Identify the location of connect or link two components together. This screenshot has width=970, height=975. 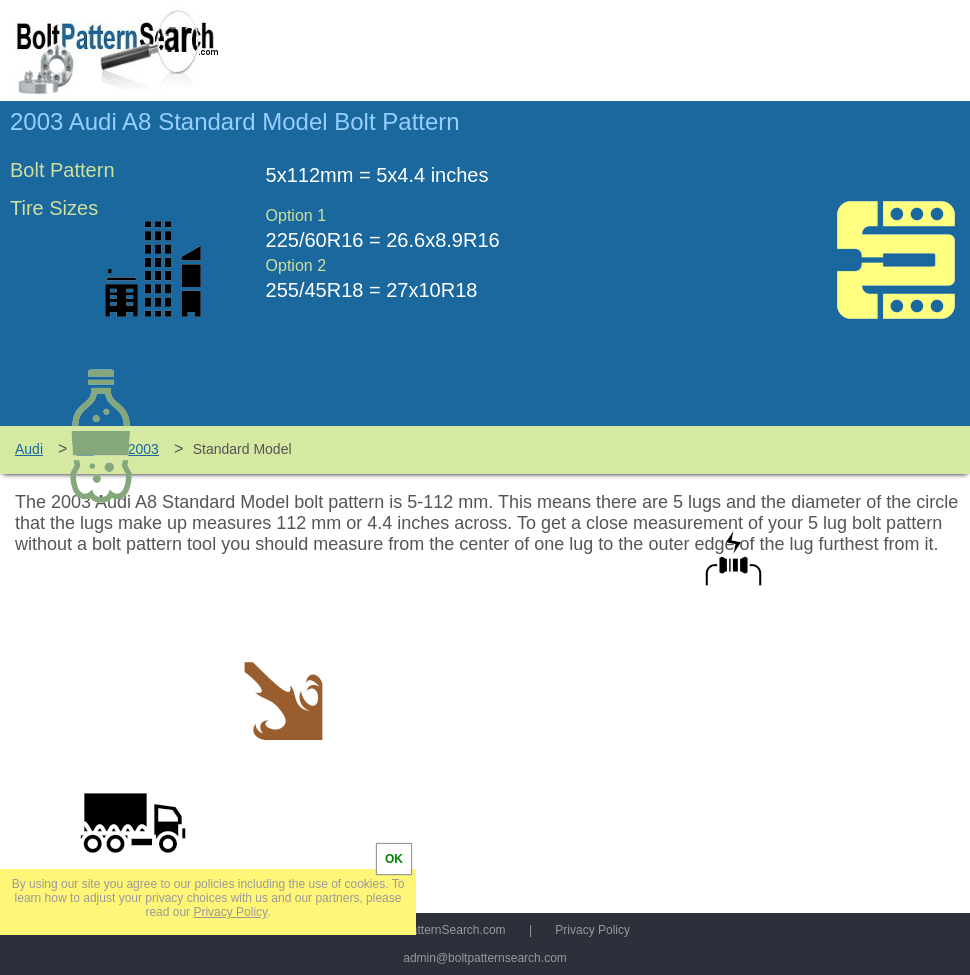
(896, 260).